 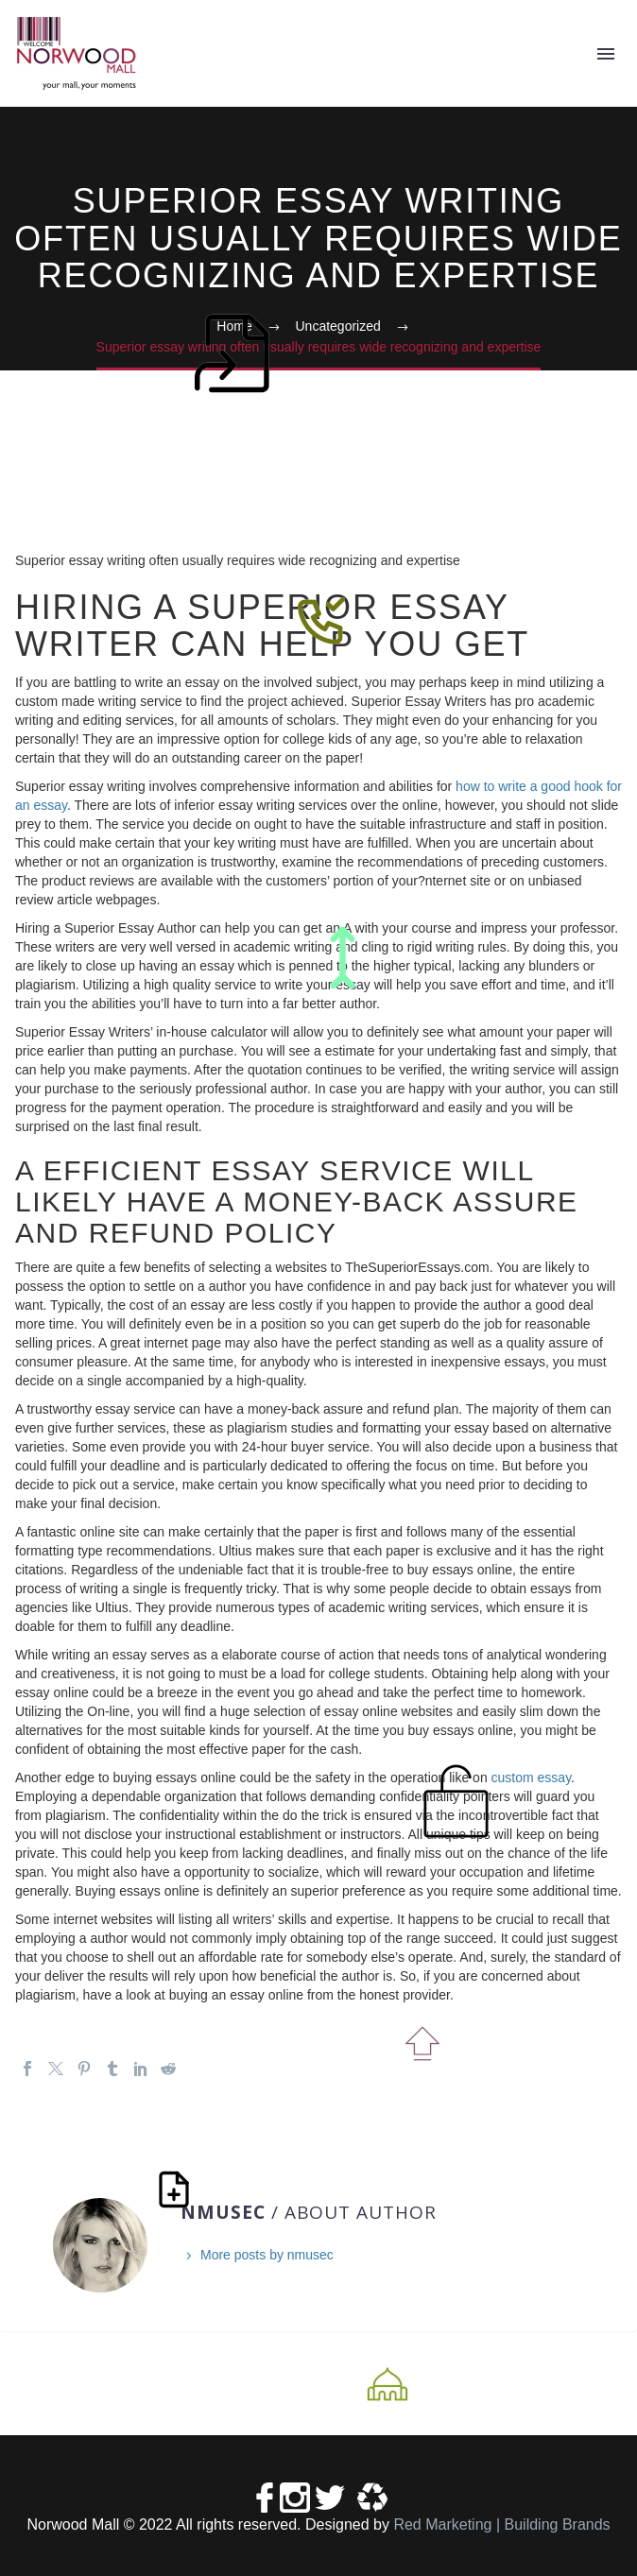 What do you see at coordinates (174, 2190) in the screenshot?
I see `create a new file` at bounding box center [174, 2190].